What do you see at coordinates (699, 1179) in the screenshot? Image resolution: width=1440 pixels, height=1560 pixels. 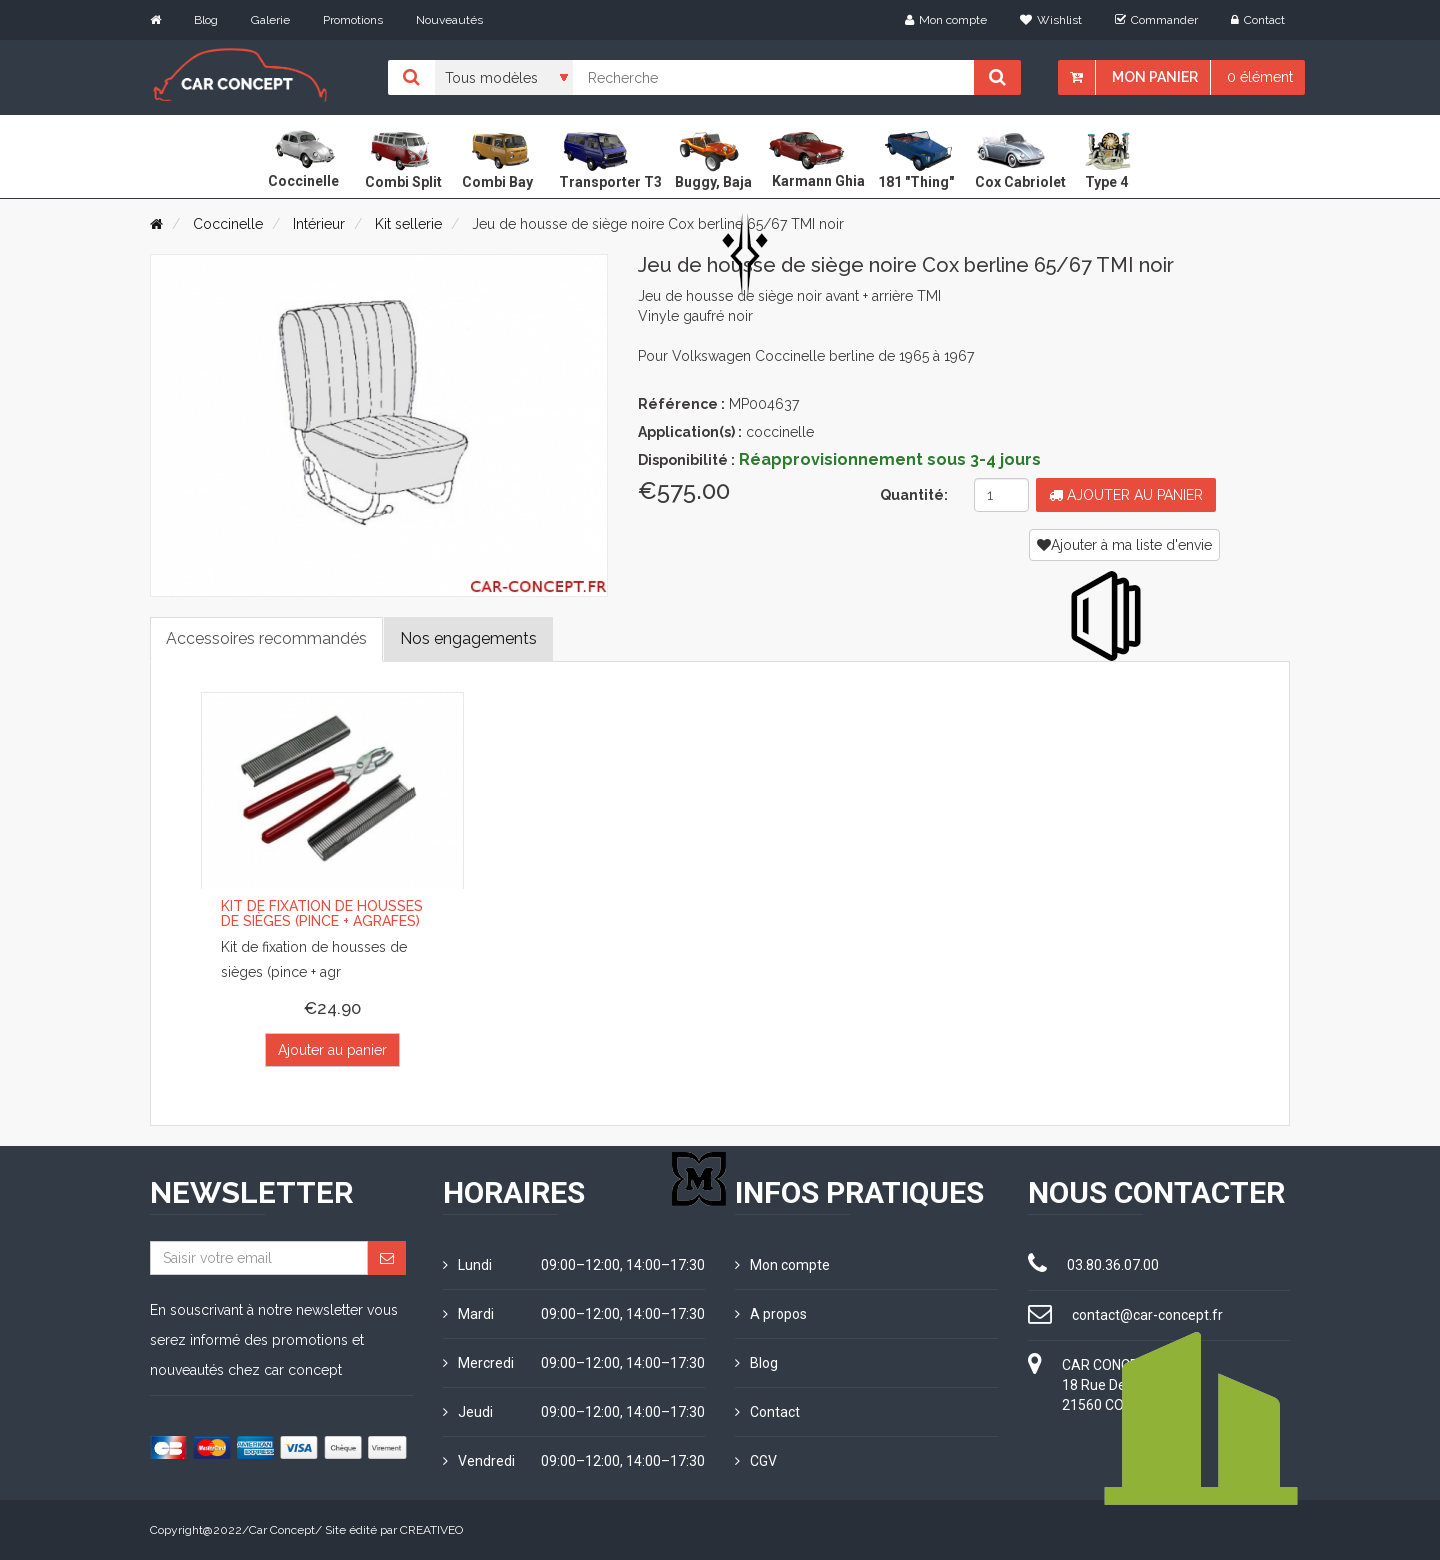 I see `müller brand logo` at bounding box center [699, 1179].